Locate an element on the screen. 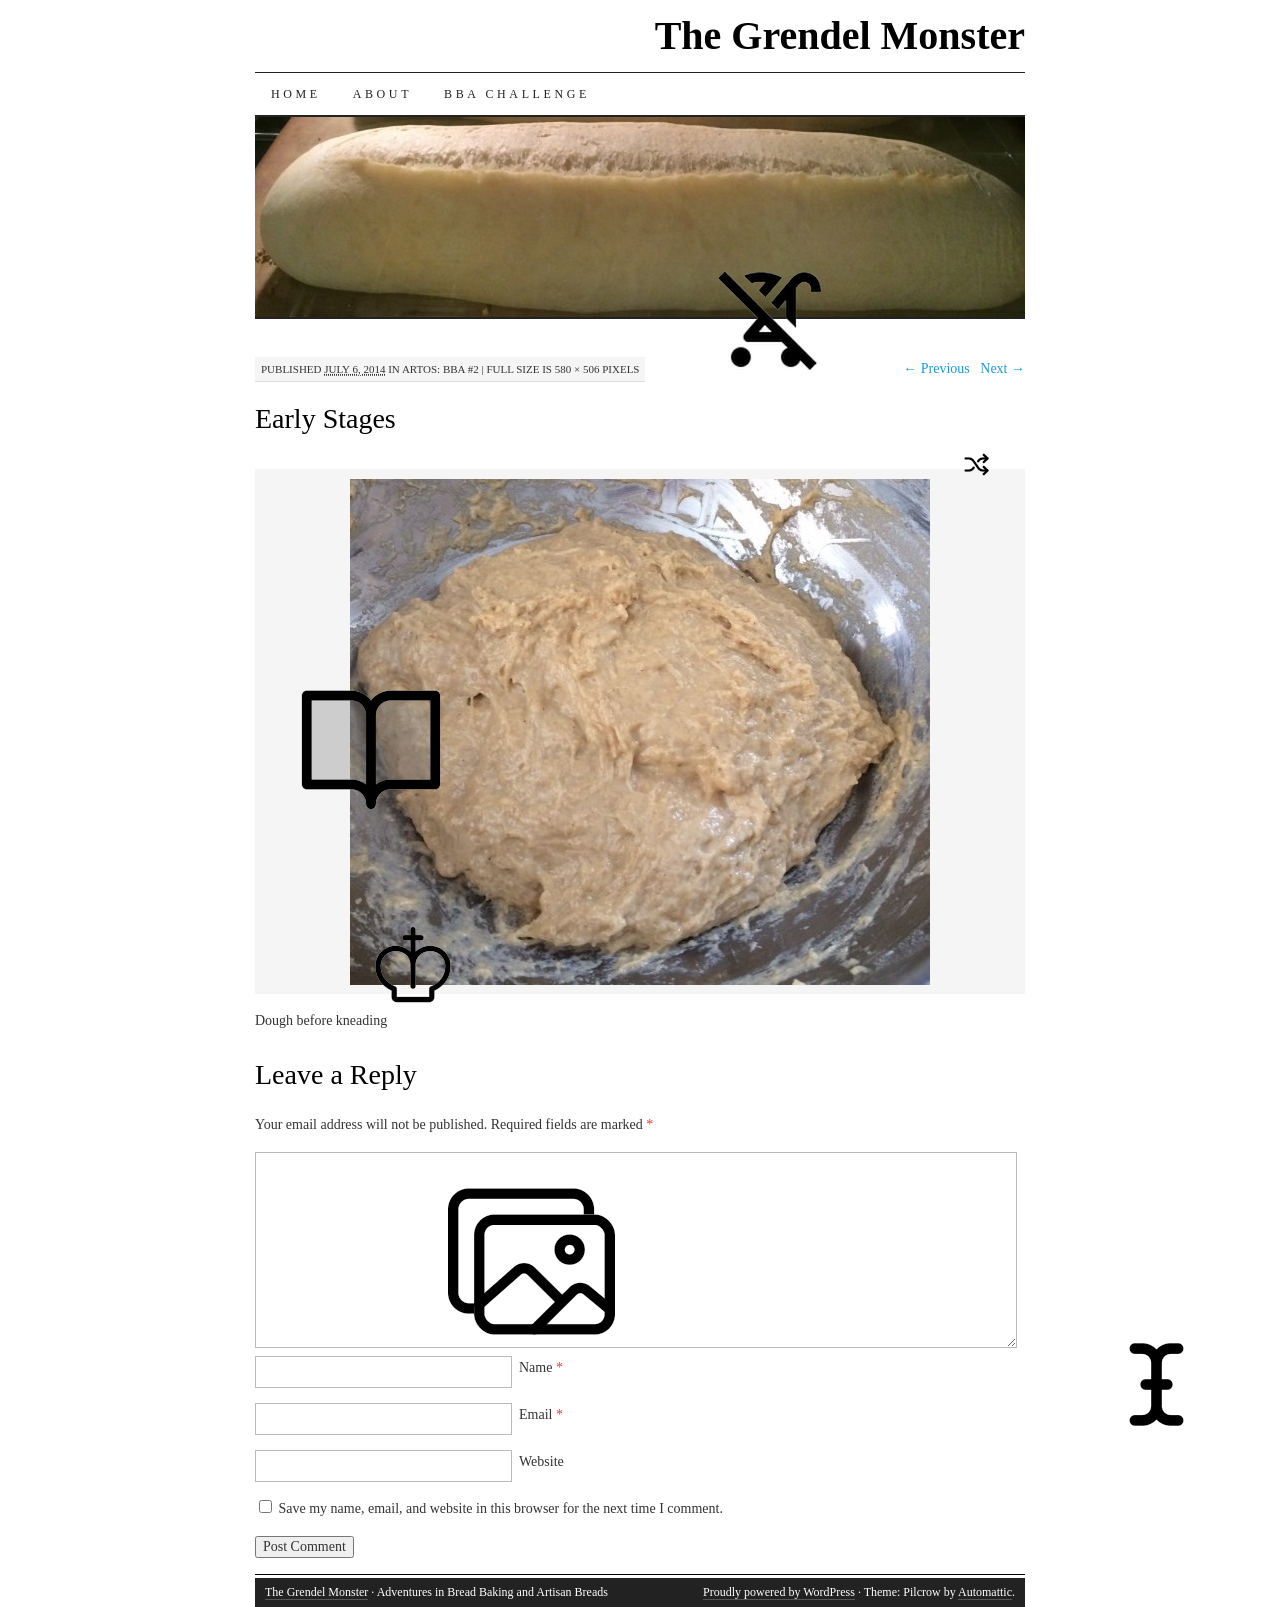  indicates premium or royal status is located at coordinates (413, 970).